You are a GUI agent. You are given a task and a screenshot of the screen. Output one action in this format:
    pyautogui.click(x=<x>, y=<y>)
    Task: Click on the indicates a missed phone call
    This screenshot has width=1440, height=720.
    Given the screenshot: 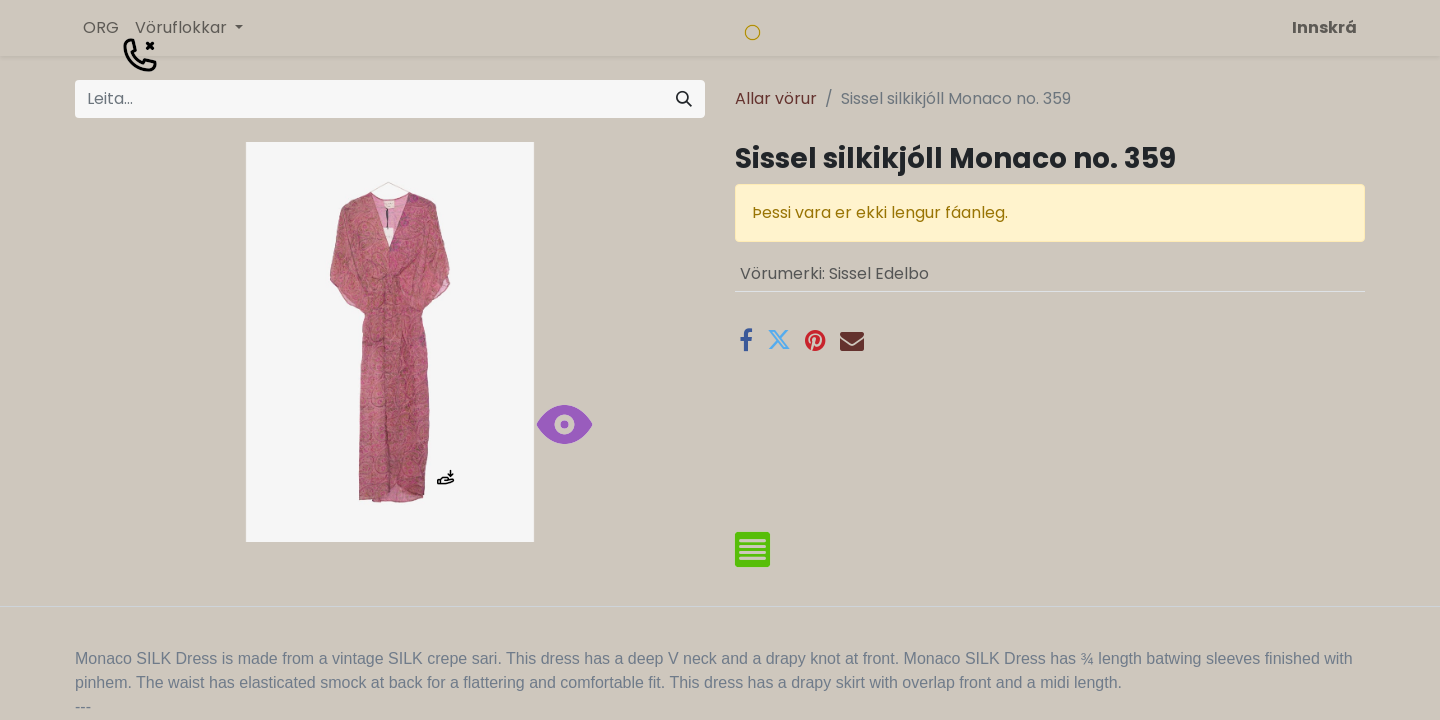 What is the action you would take?
    pyautogui.click(x=140, y=55)
    